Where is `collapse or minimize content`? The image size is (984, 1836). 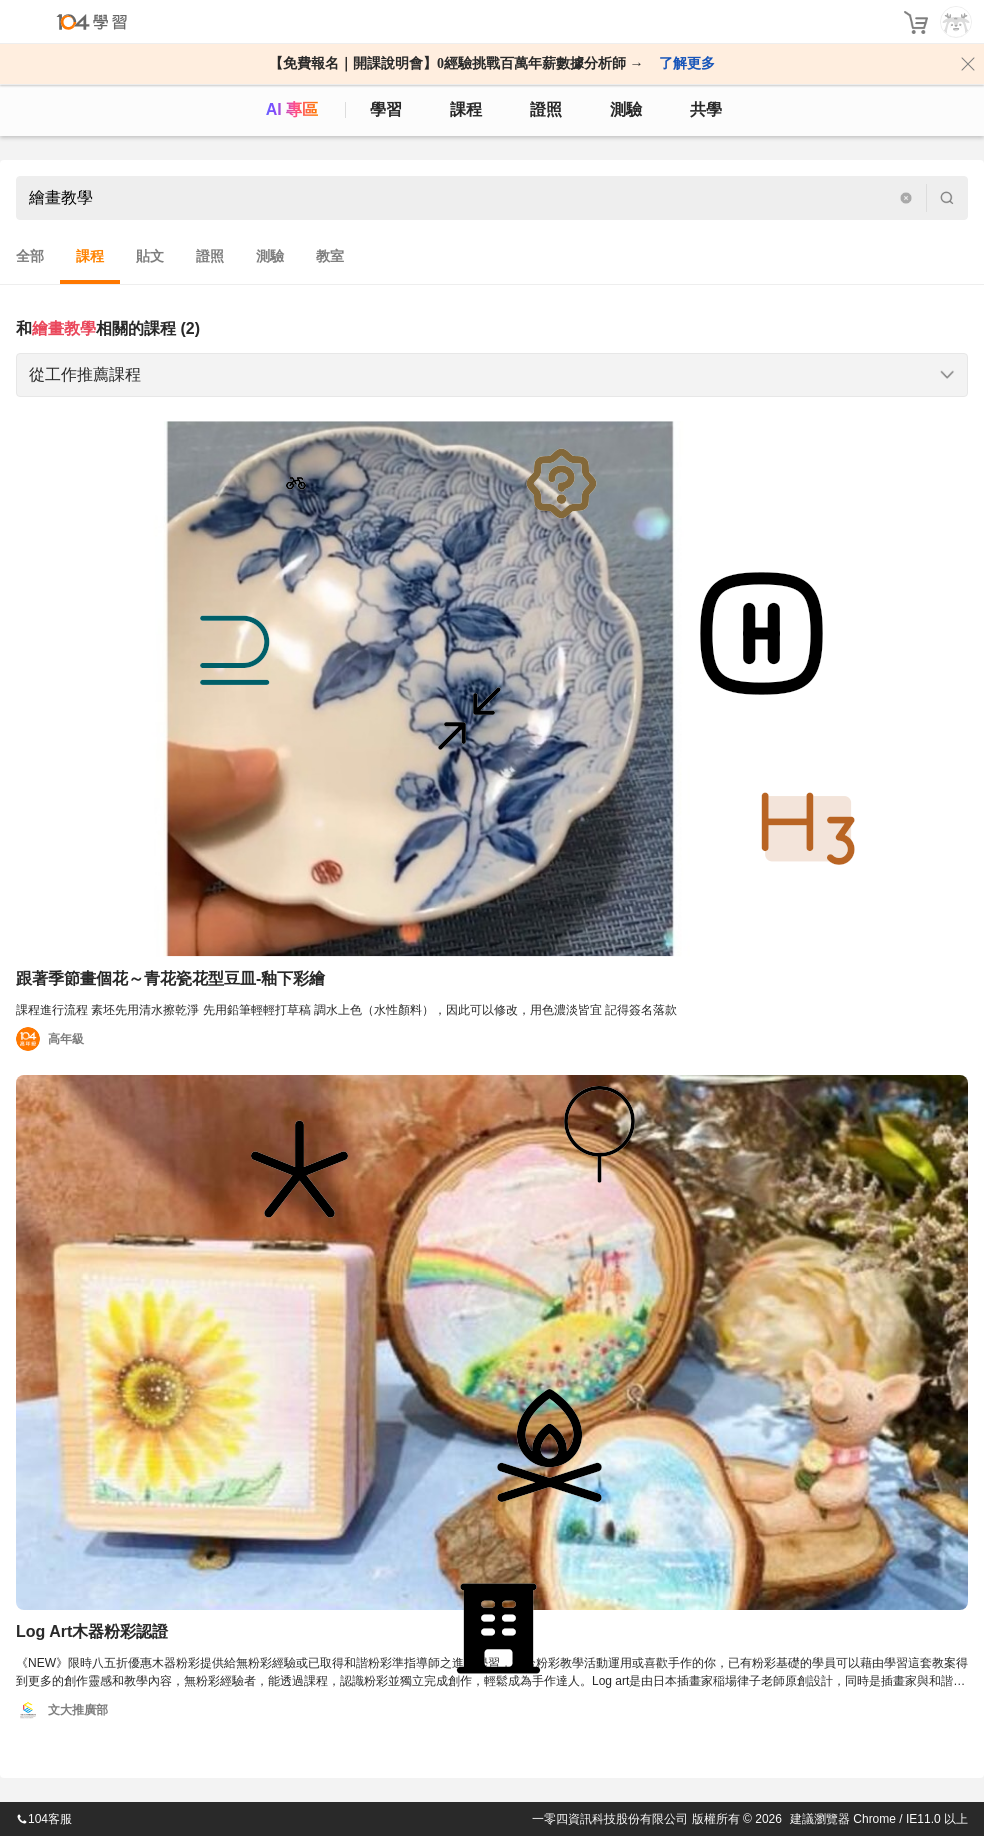 collapse or minimize content is located at coordinates (469, 718).